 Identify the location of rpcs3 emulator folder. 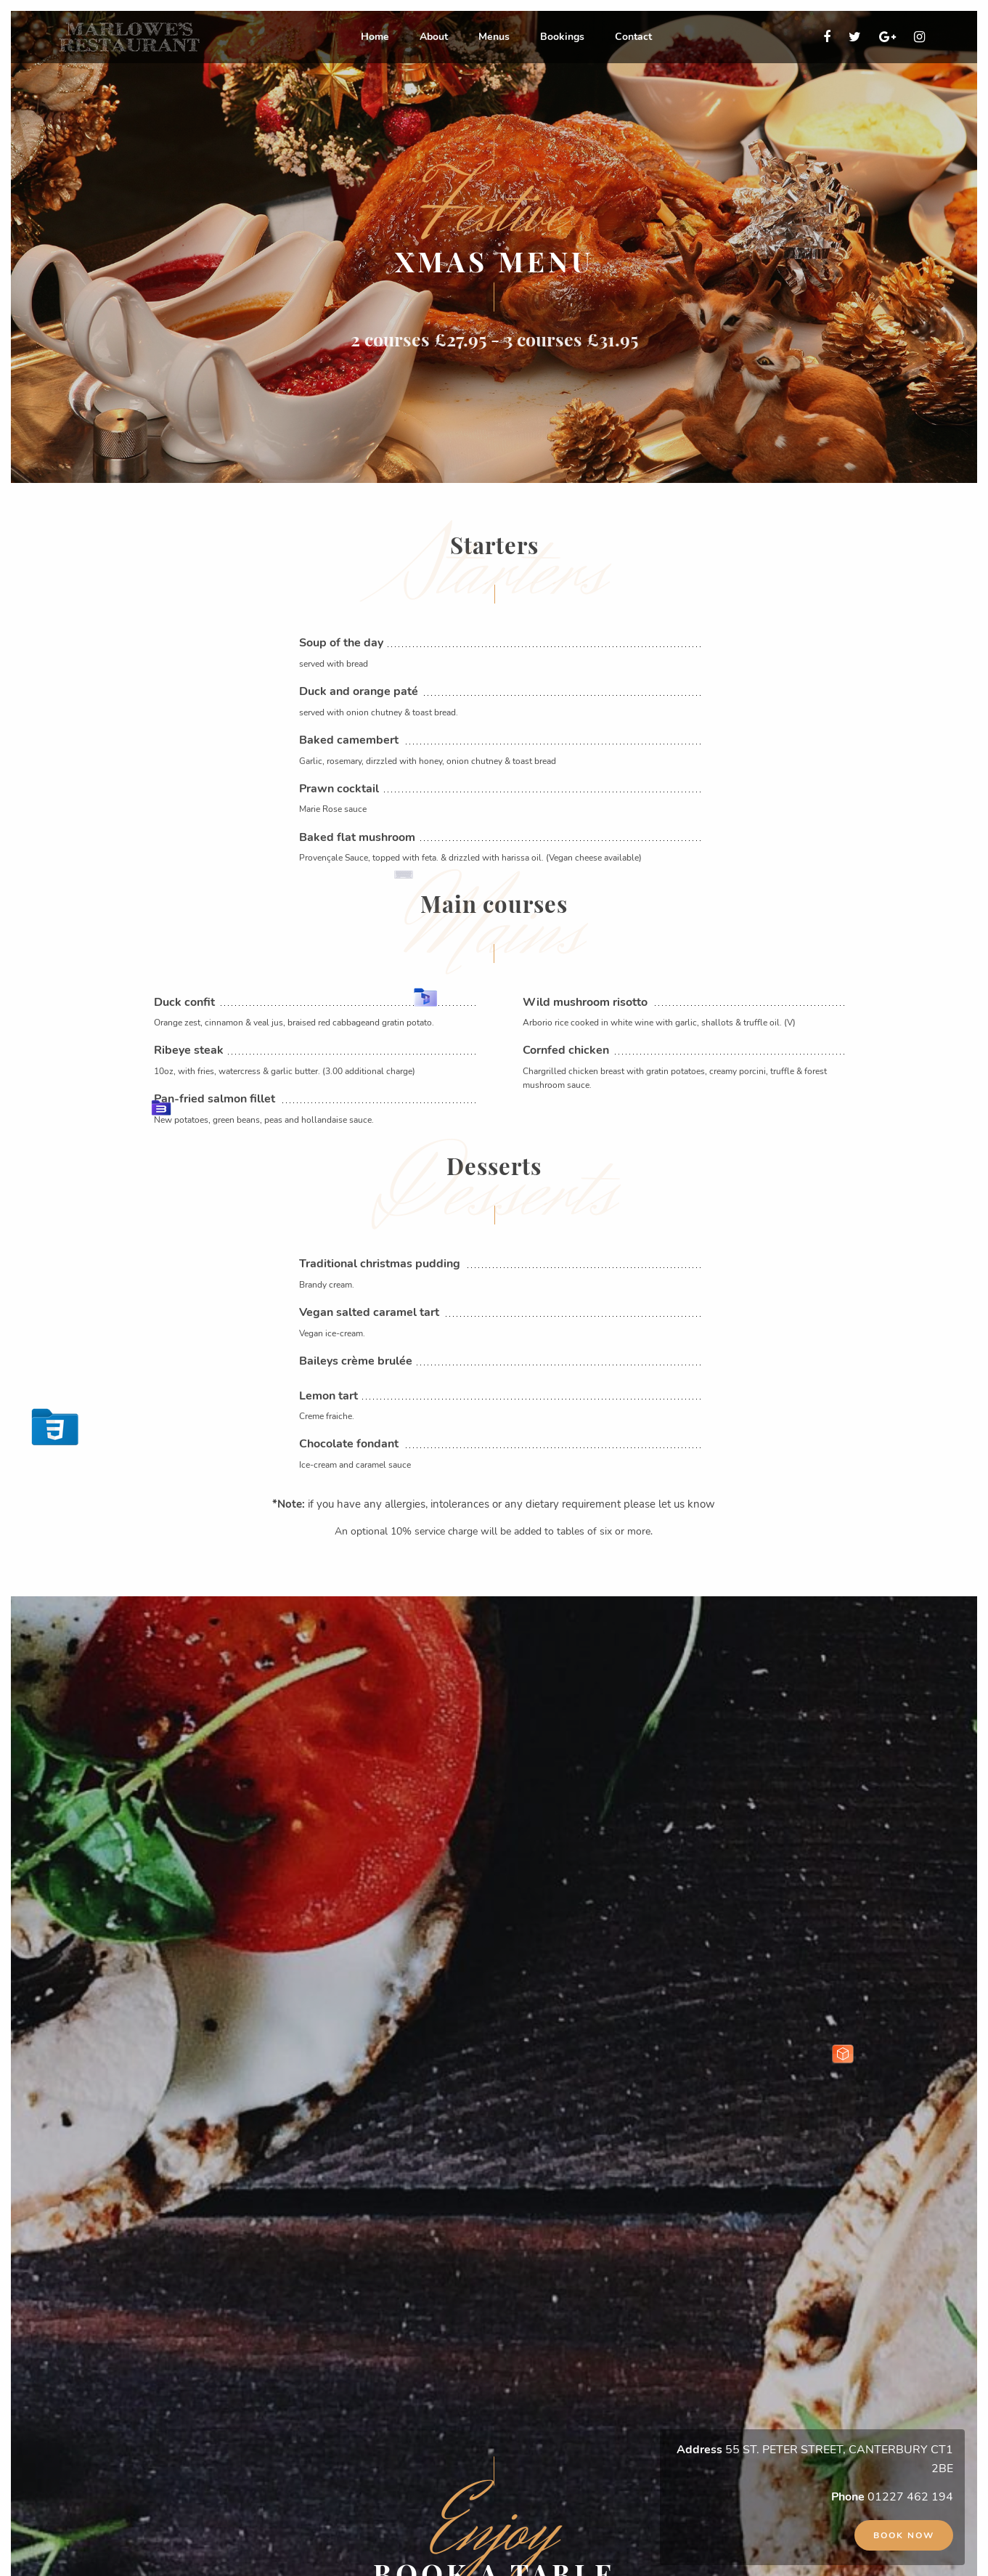
(161, 1108).